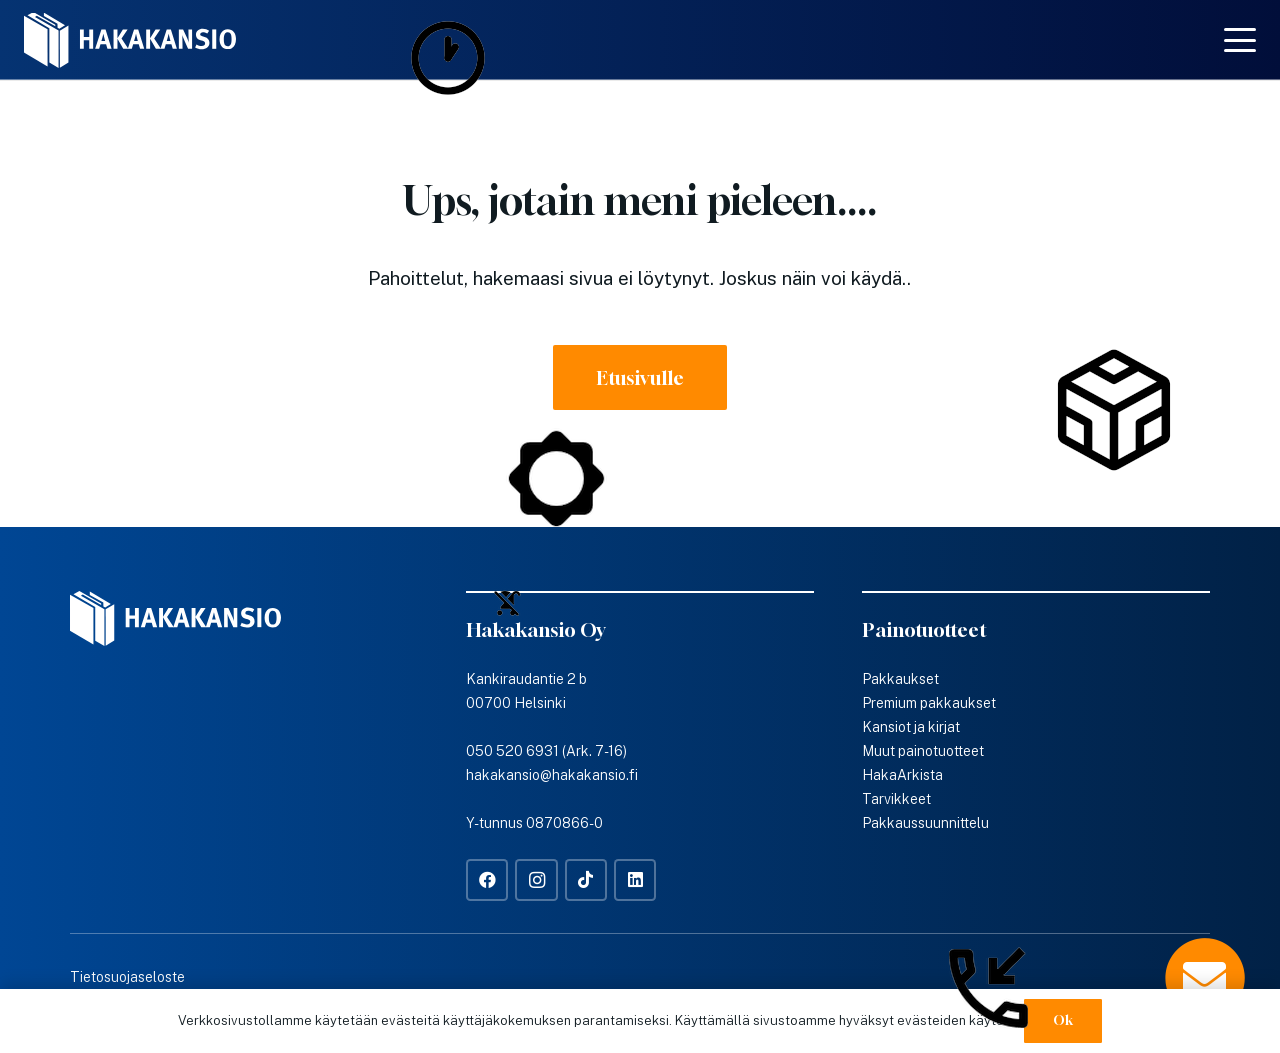 Image resolution: width=1280 pixels, height=1053 pixels. What do you see at coordinates (448, 58) in the screenshot?
I see `indicates the current time is 1 o'clock` at bounding box center [448, 58].